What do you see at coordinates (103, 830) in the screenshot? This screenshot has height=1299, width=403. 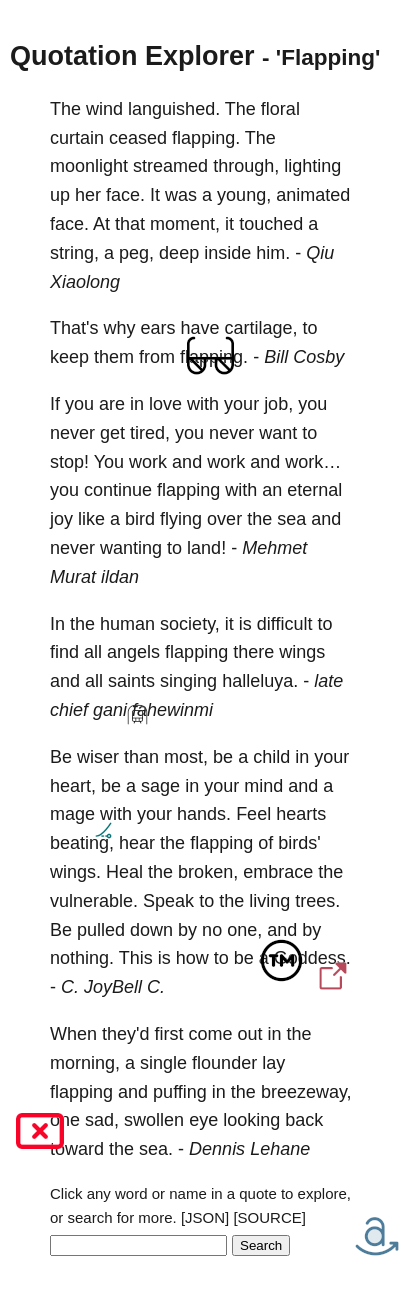 I see `adjust animation easing curve` at bounding box center [103, 830].